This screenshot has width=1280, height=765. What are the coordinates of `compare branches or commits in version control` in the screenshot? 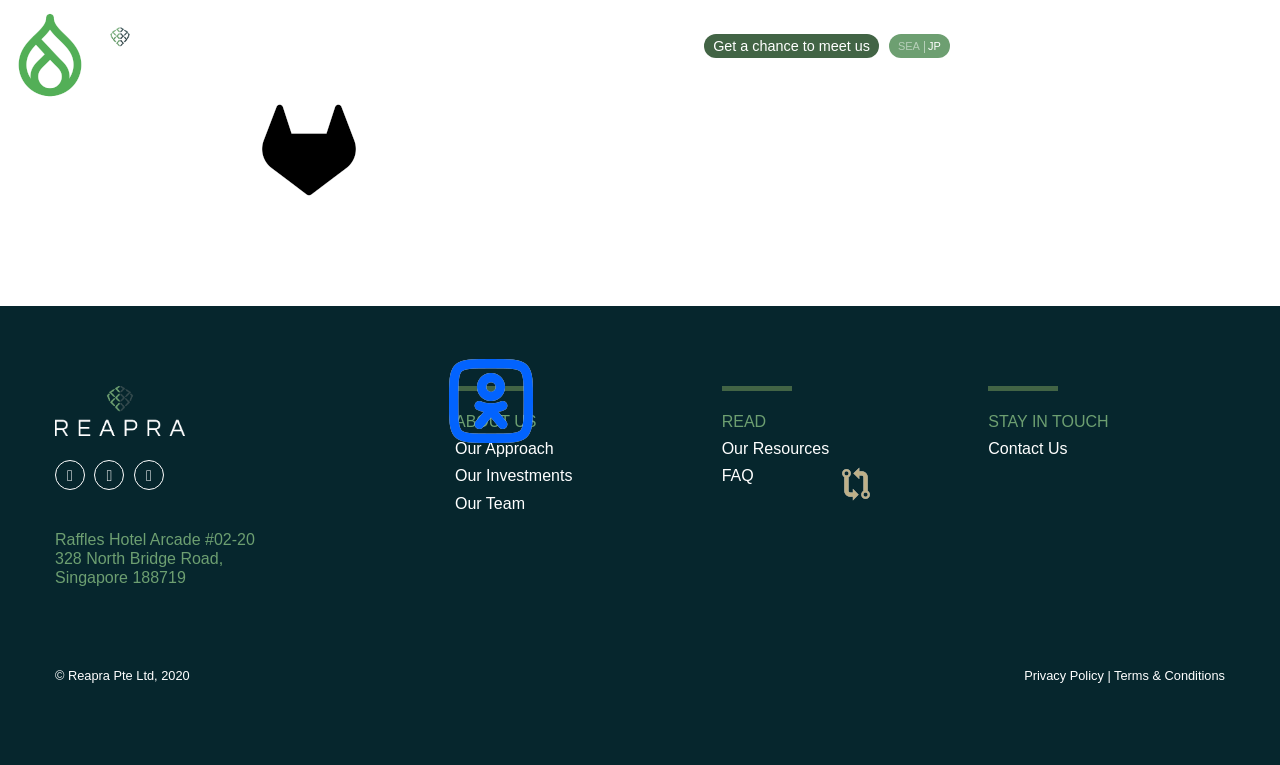 It's located at (856, 484).